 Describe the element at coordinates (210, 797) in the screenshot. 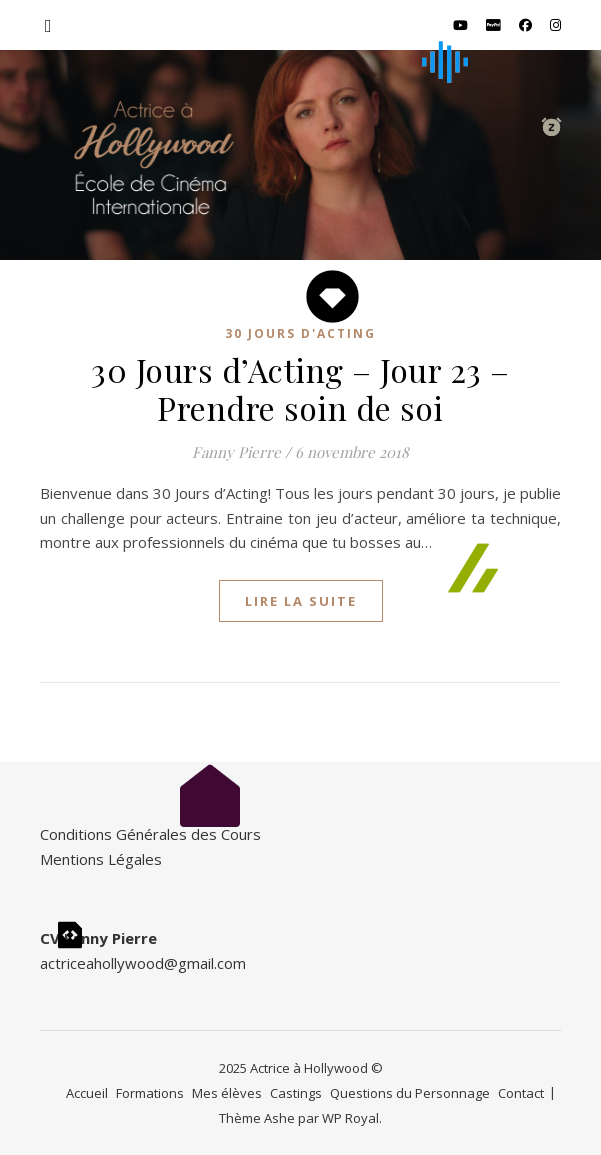

I see `navigate to home screen` at that location.